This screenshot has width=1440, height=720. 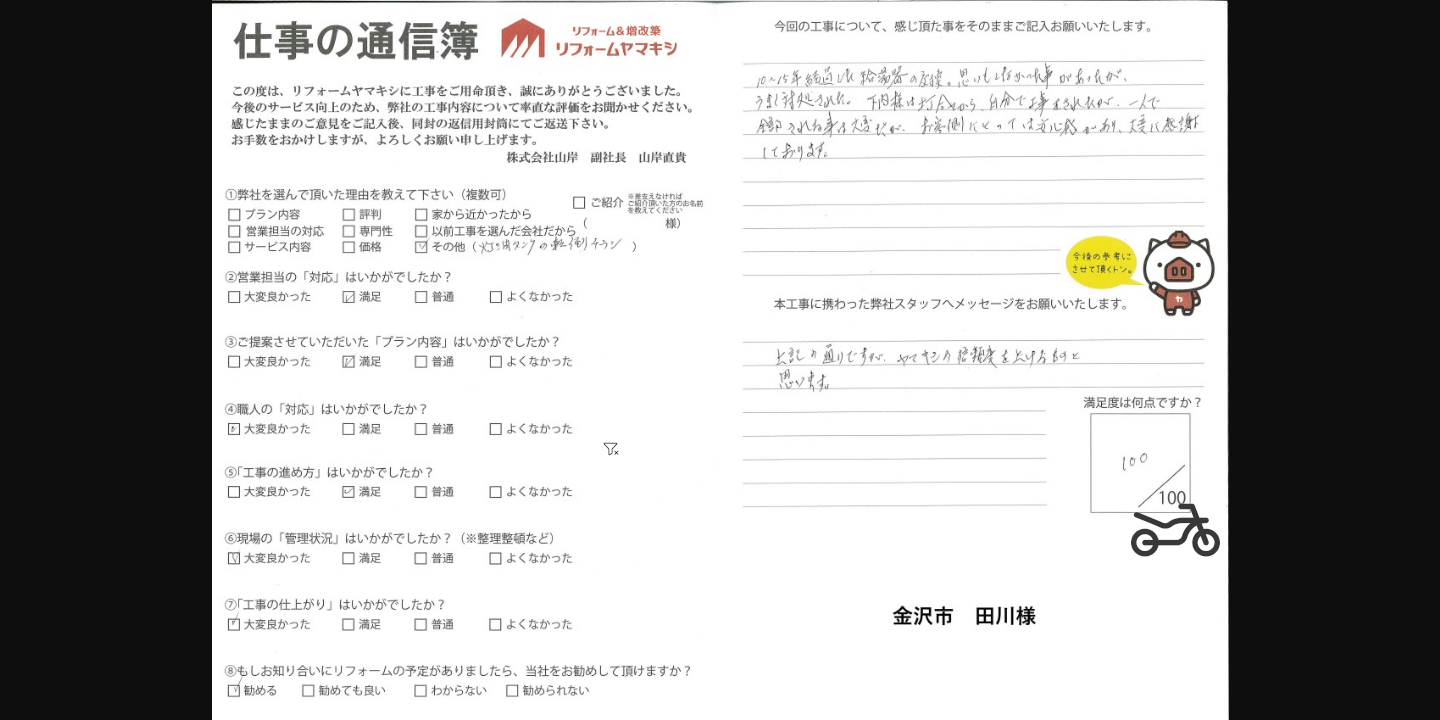 I want to click on clear all active filters, so click(x=610, y=448).